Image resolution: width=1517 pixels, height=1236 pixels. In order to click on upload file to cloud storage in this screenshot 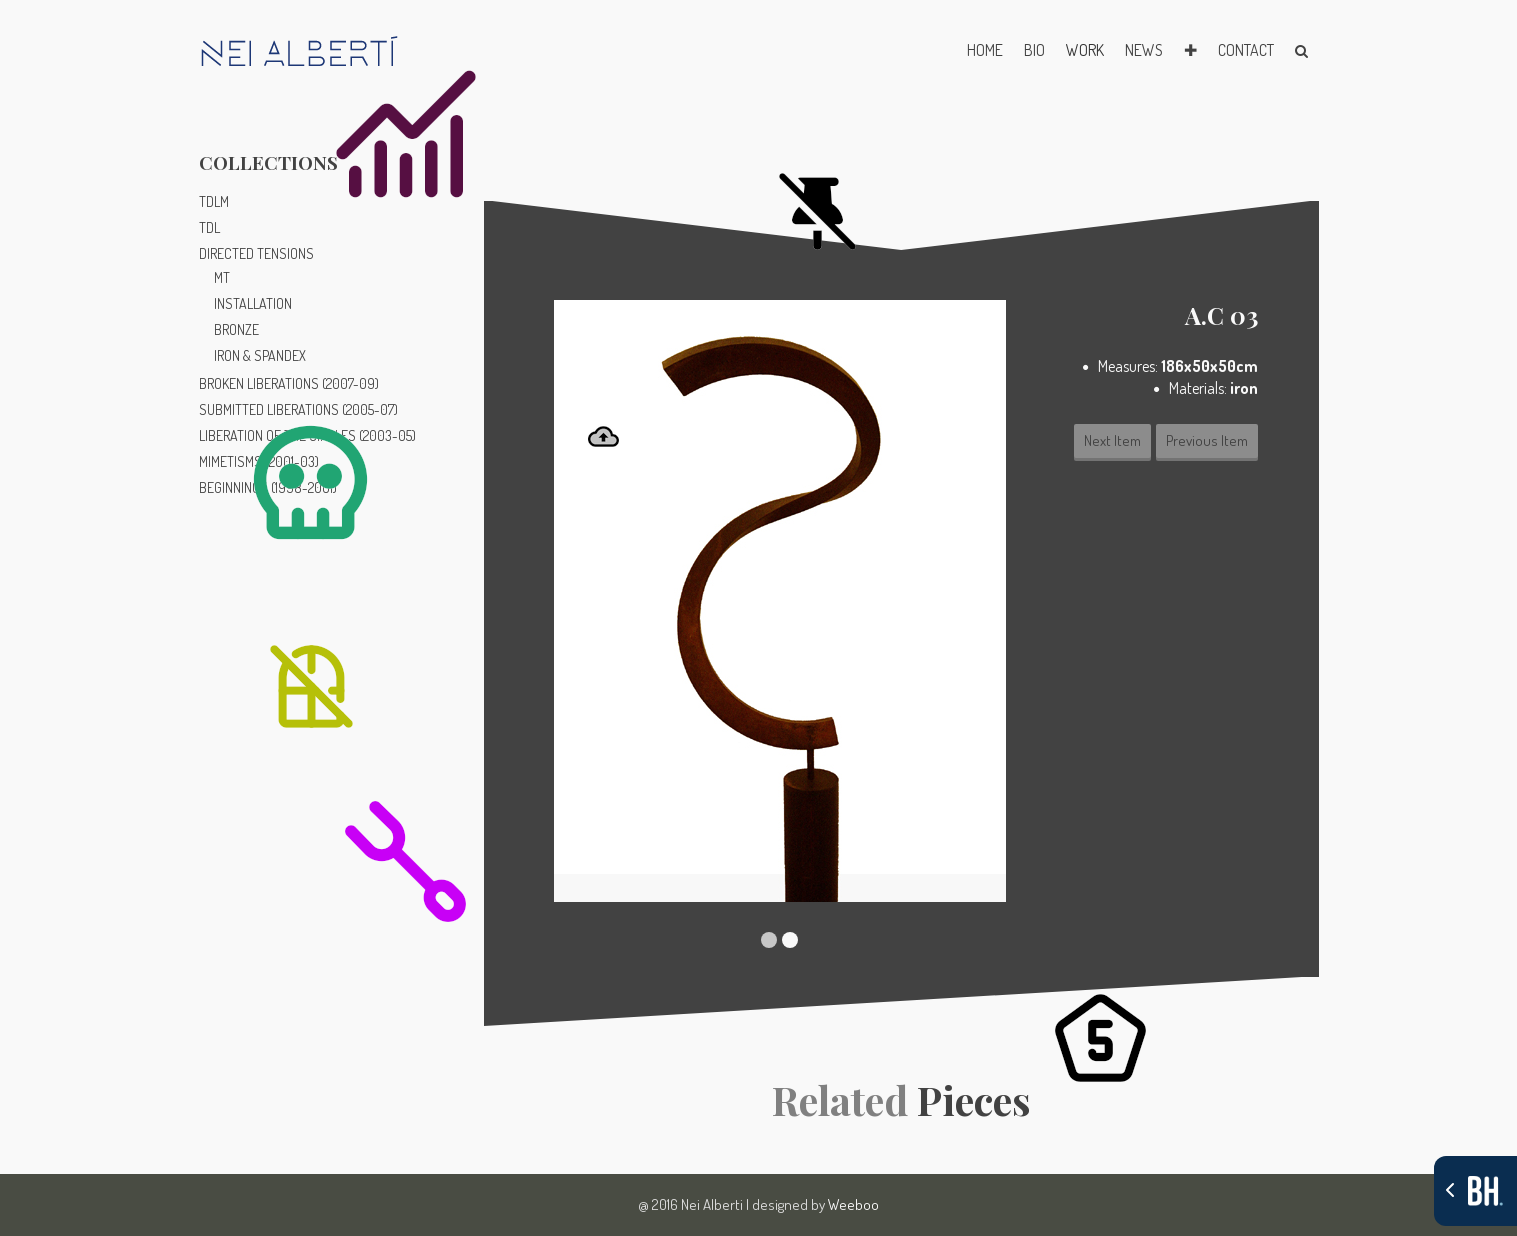, I will do `click(603, 436)`.